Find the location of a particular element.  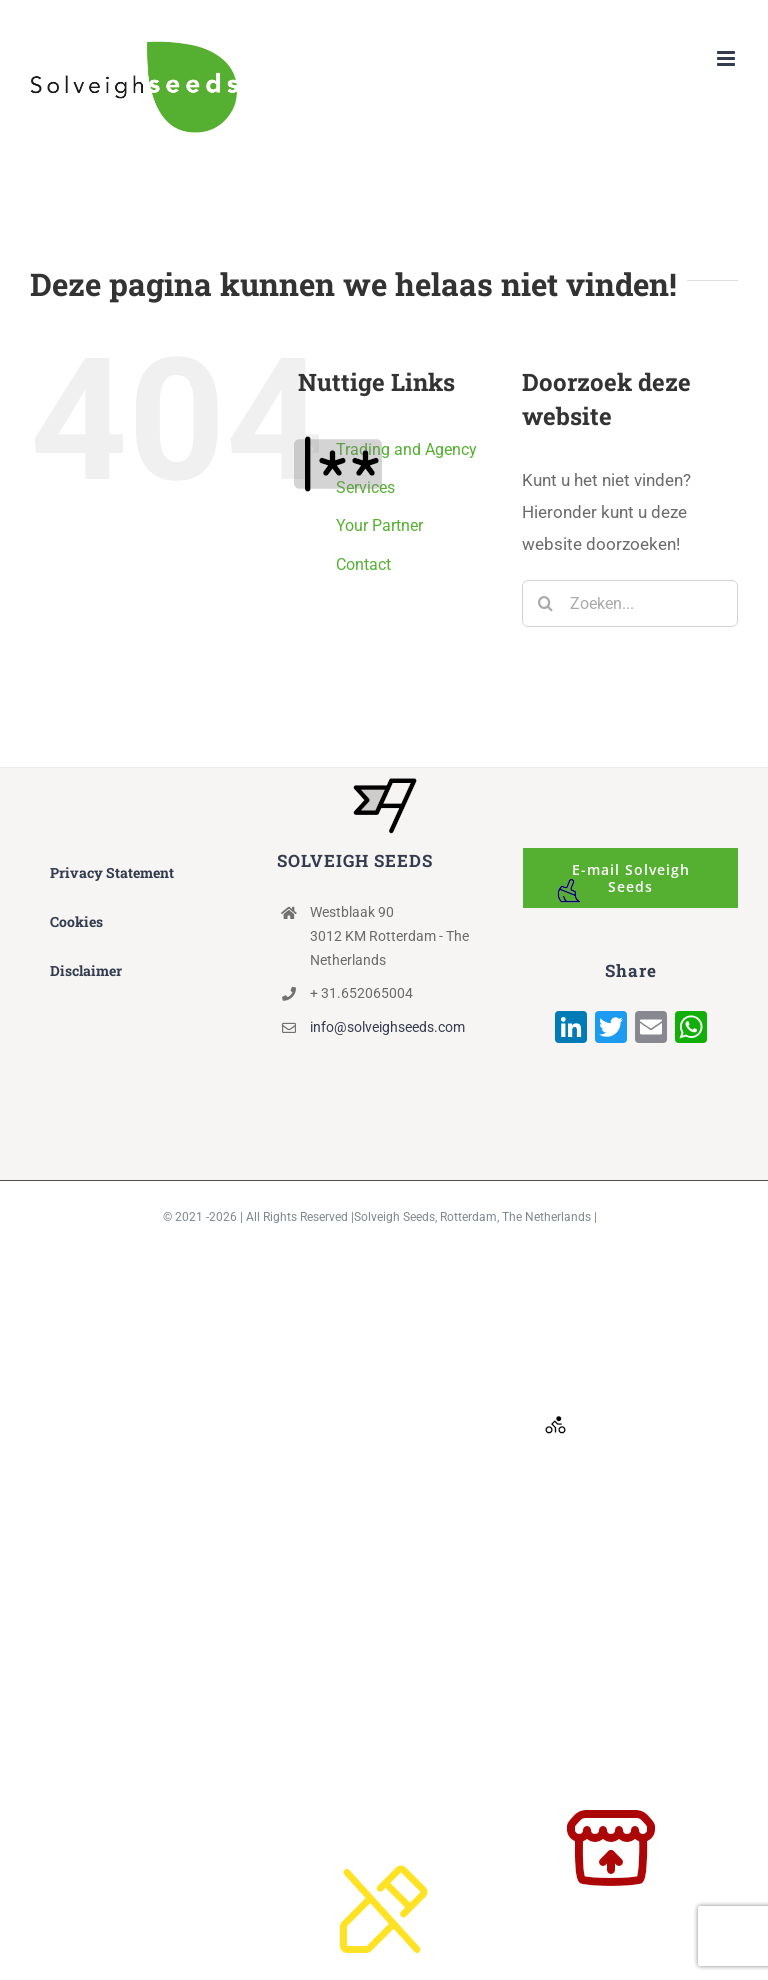

clear or clean up items is located at coordinates (568, 891).